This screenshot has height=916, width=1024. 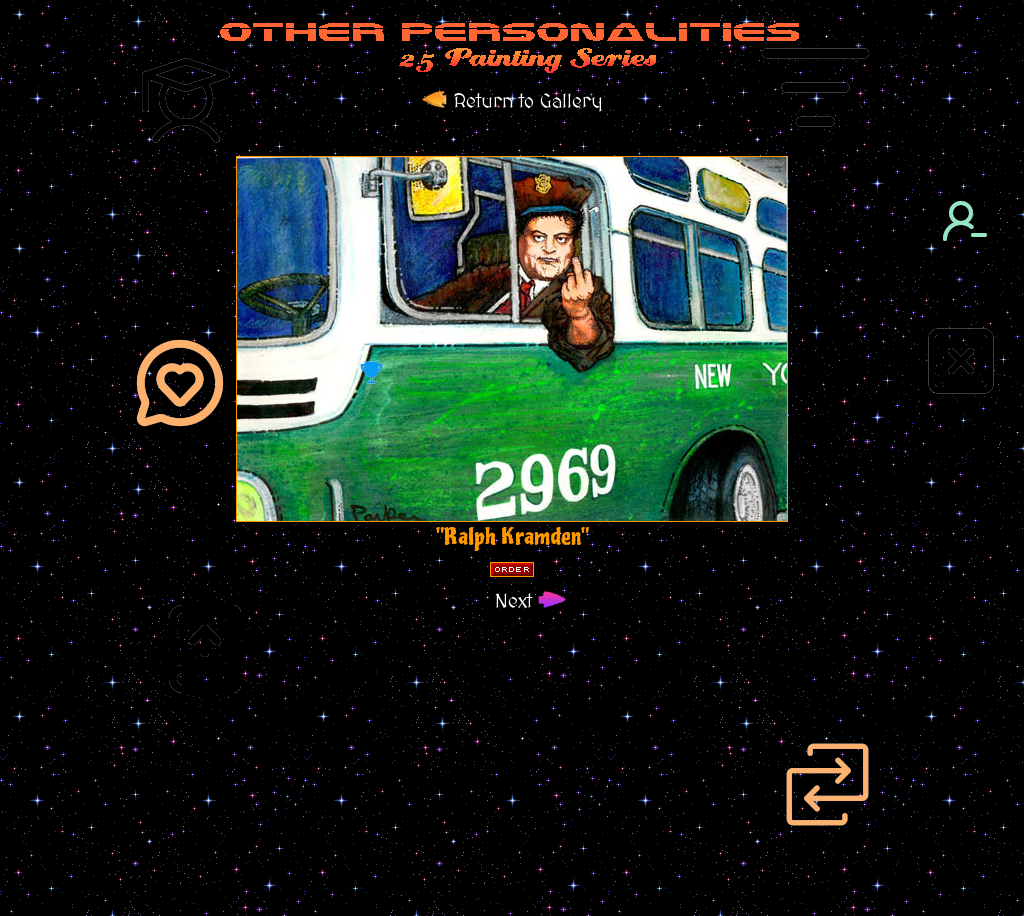 I want to click on view student profile, so click(x=186, y=102).